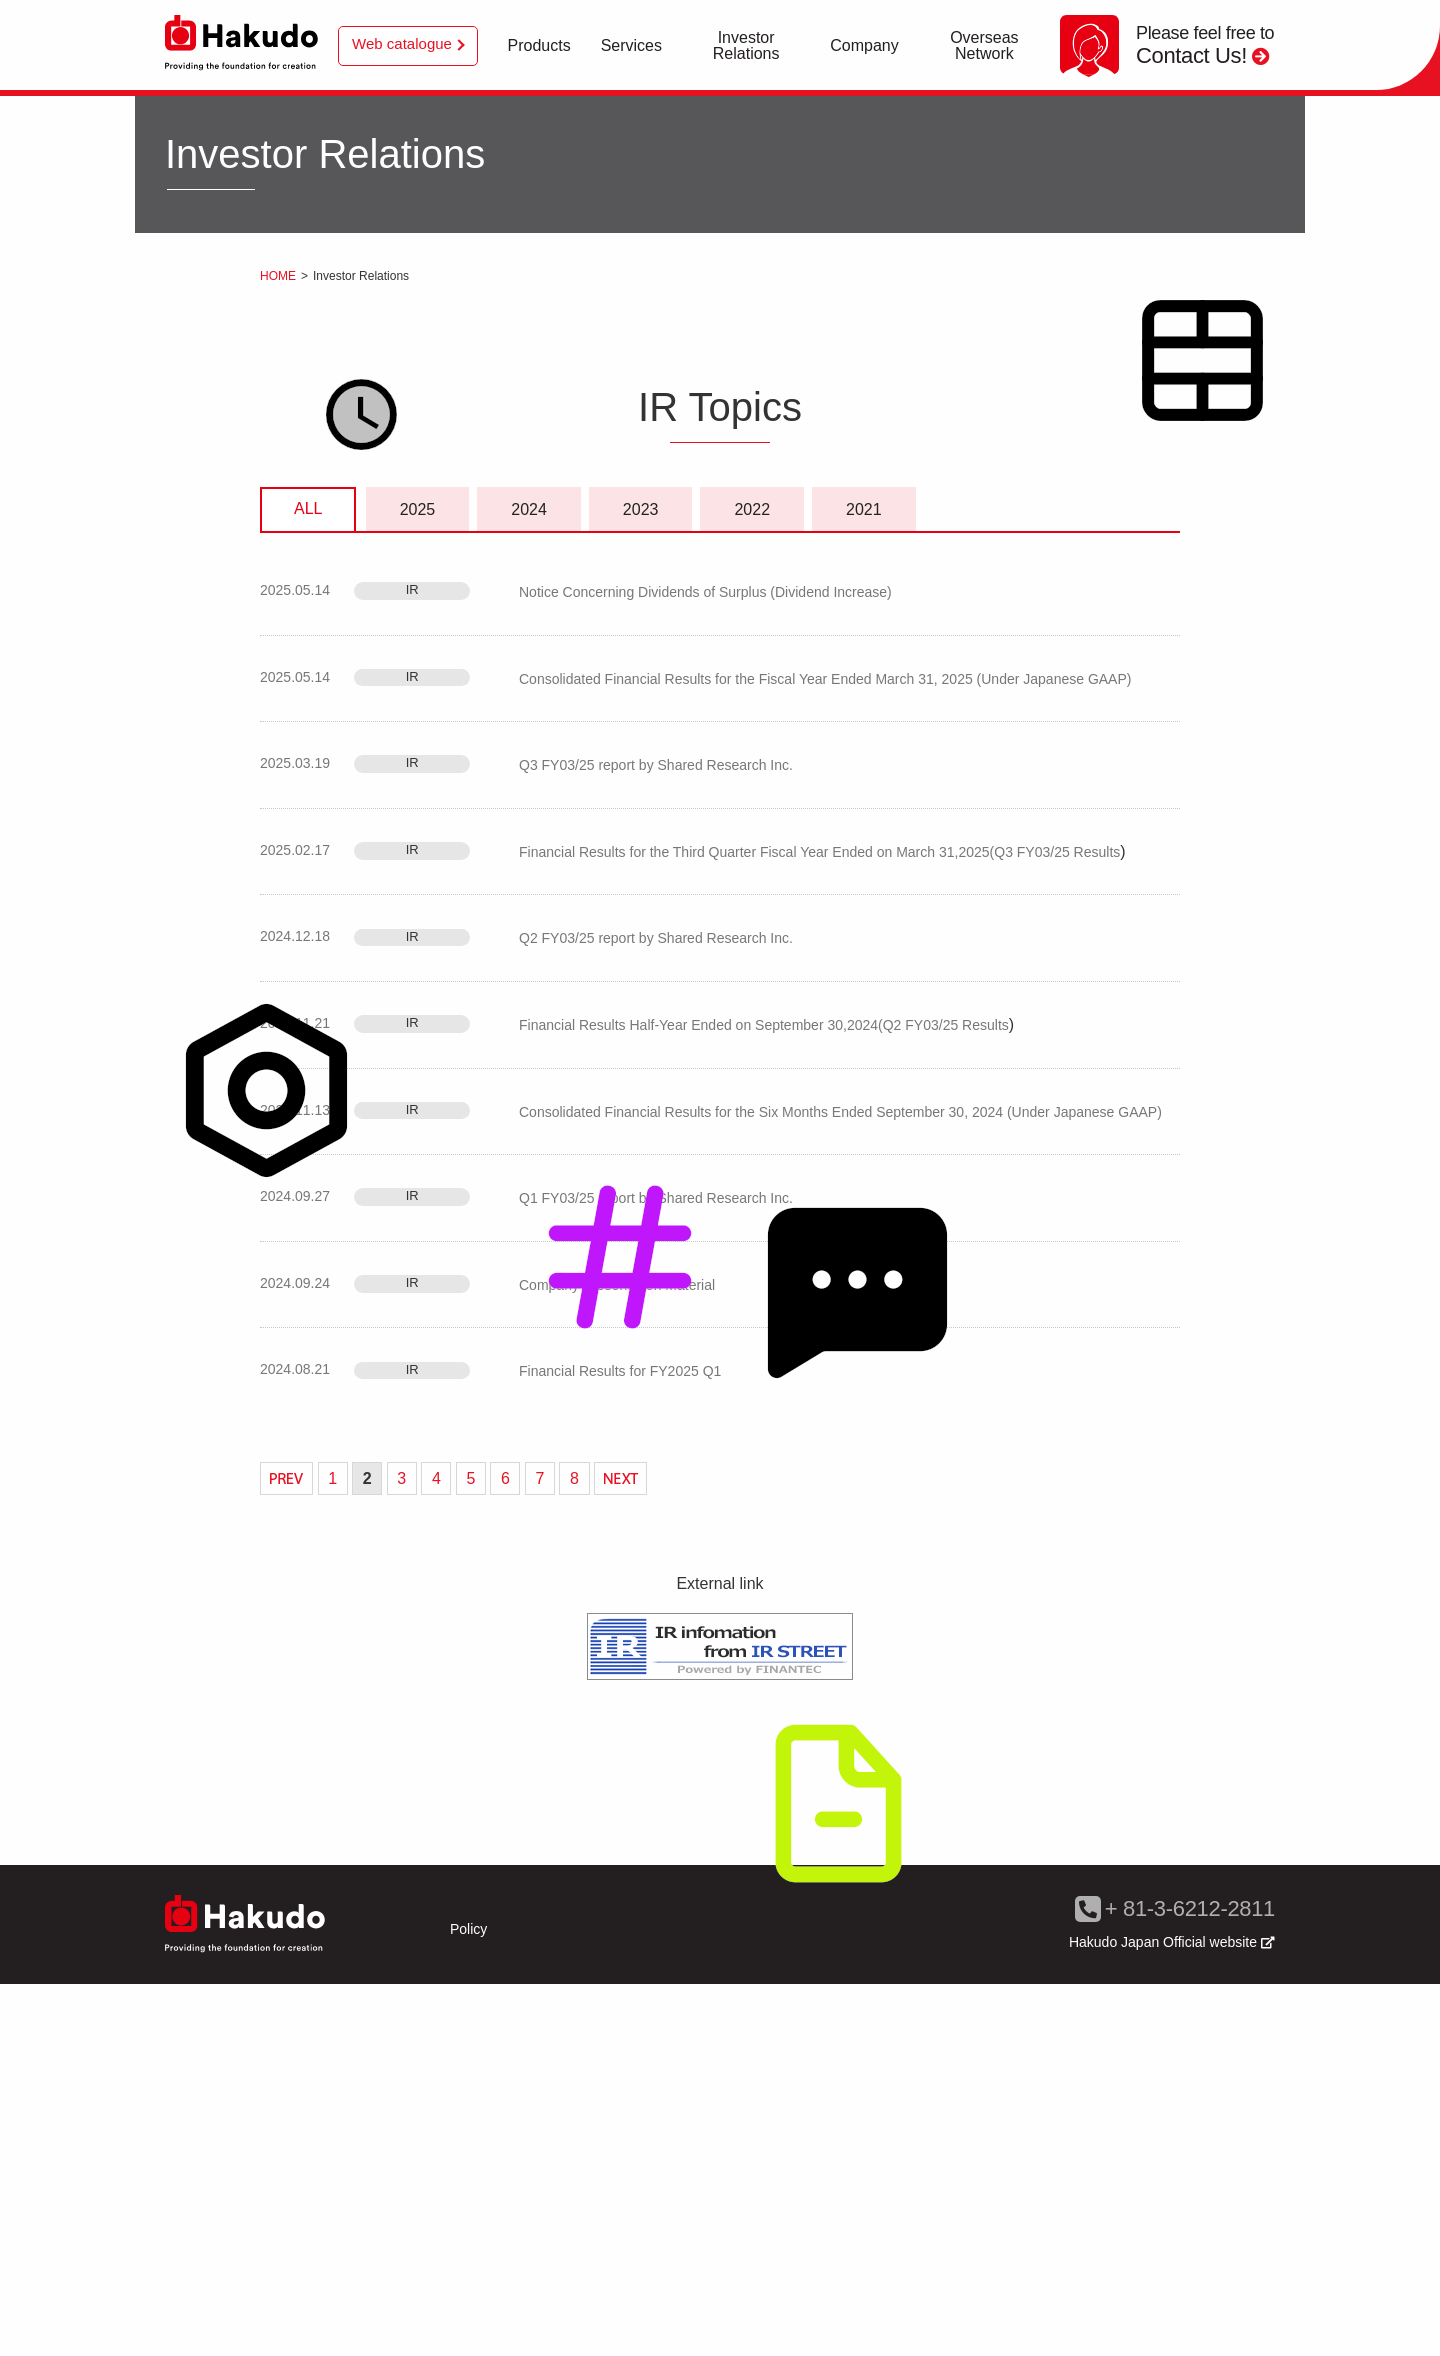 Image resolution: width=1440 pixels, height=2356 pixels. What do you see at coordinates (1202, 360) in the screenshot?
I see `merge selected table cells` at bounding box center [1202, 360].